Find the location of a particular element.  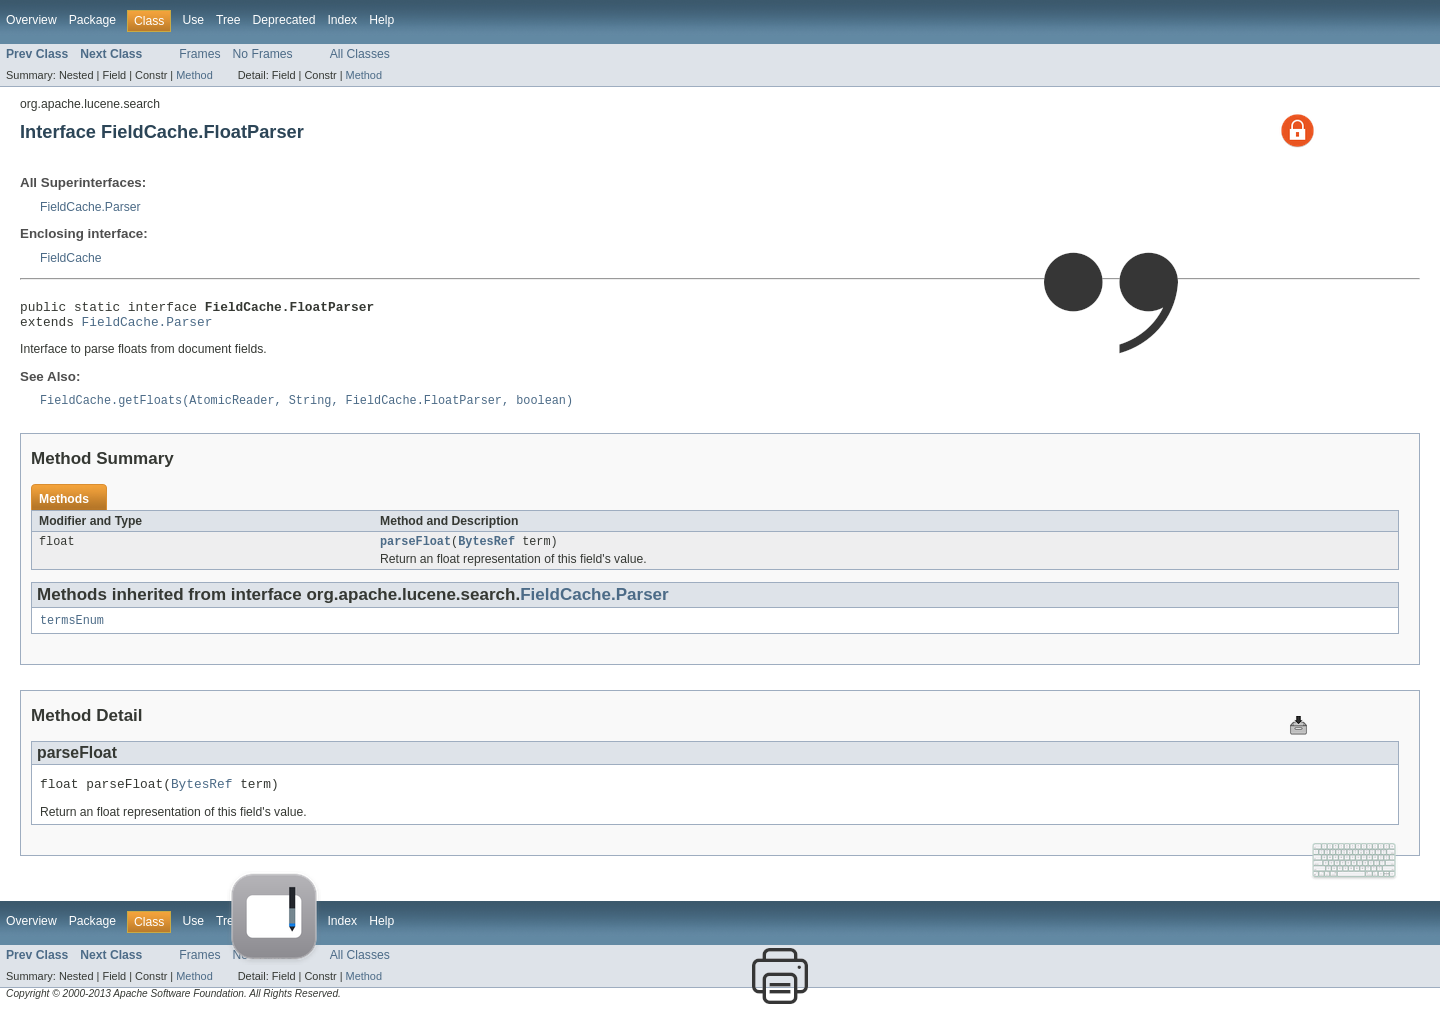

punctuation input mode is currently inactive is located at coordinates (1111, 303).